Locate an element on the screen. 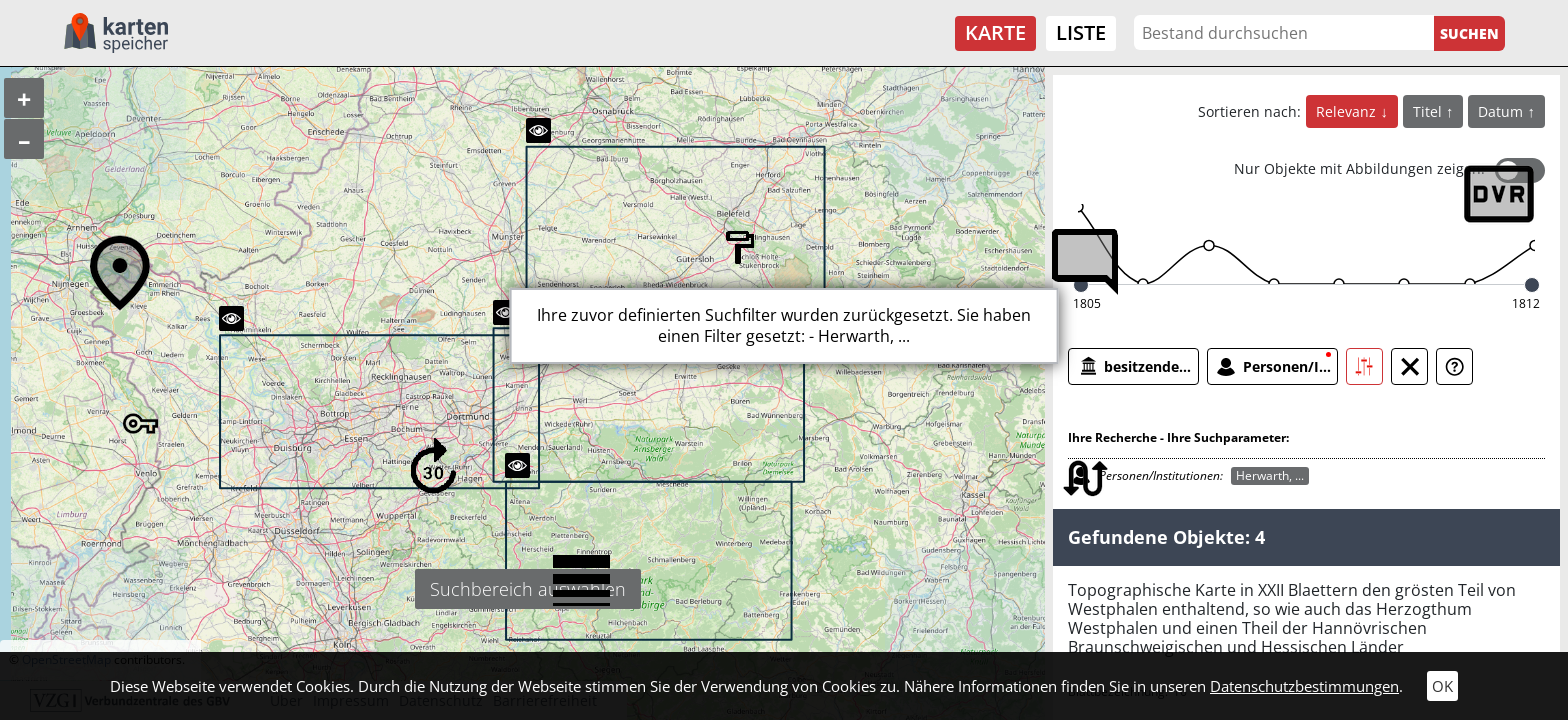  swap or switch between active calls is located at coordinates (1085, 479).